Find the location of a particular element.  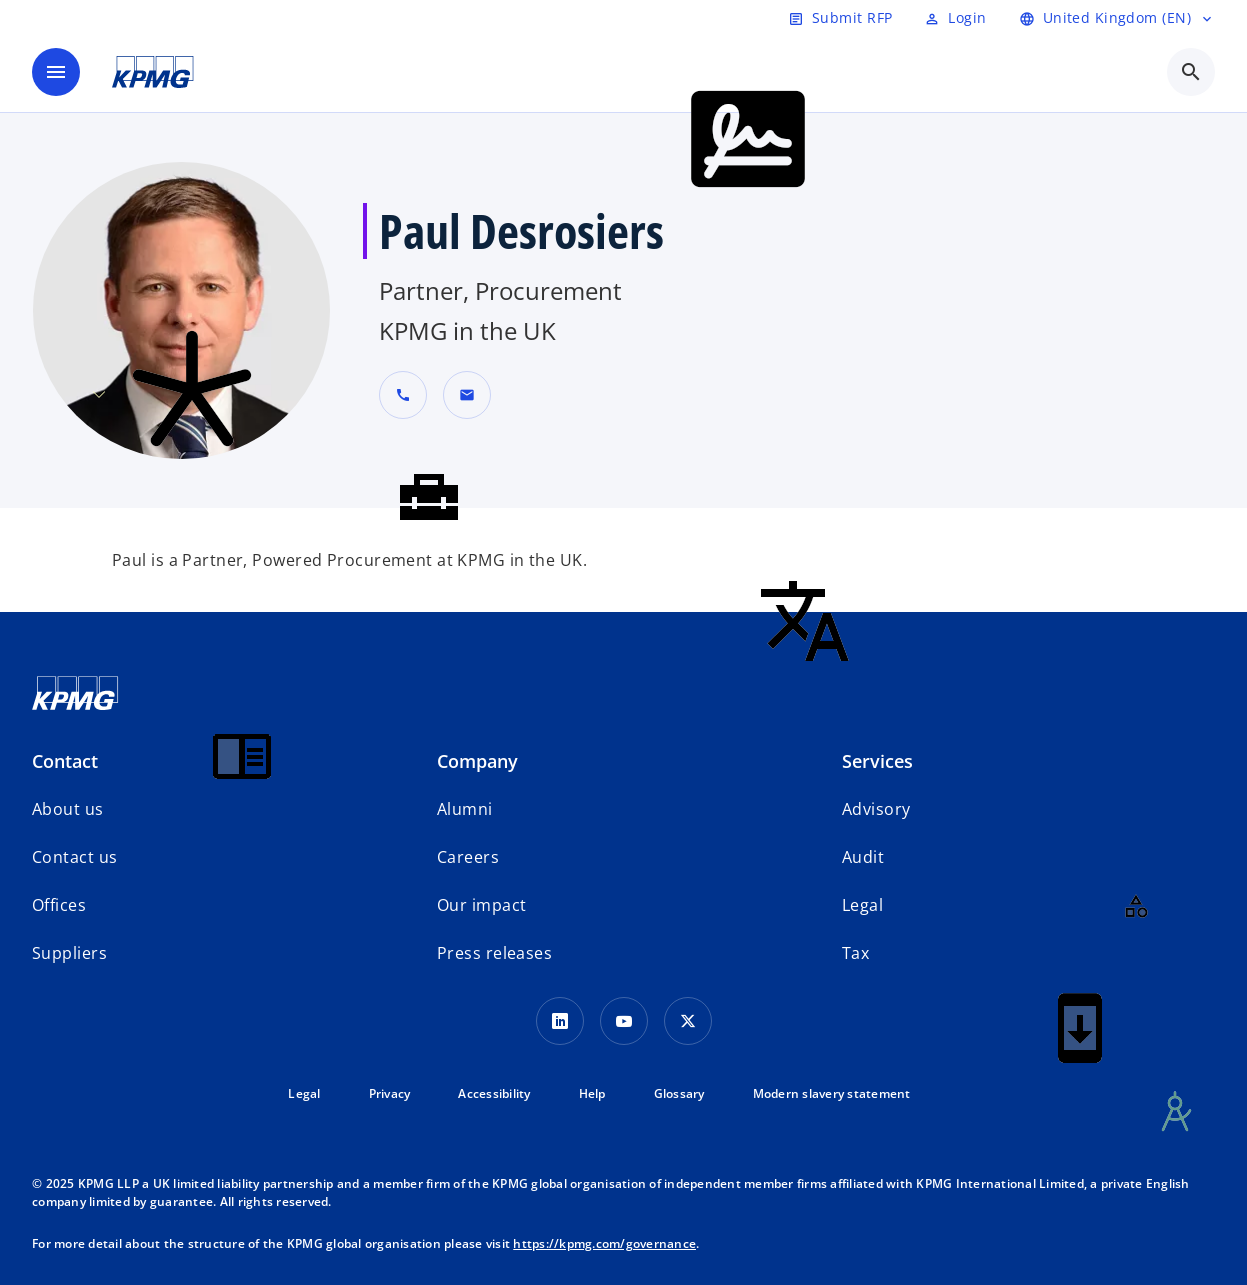

expand a dropdown menu is located at coordinates (99, 394).